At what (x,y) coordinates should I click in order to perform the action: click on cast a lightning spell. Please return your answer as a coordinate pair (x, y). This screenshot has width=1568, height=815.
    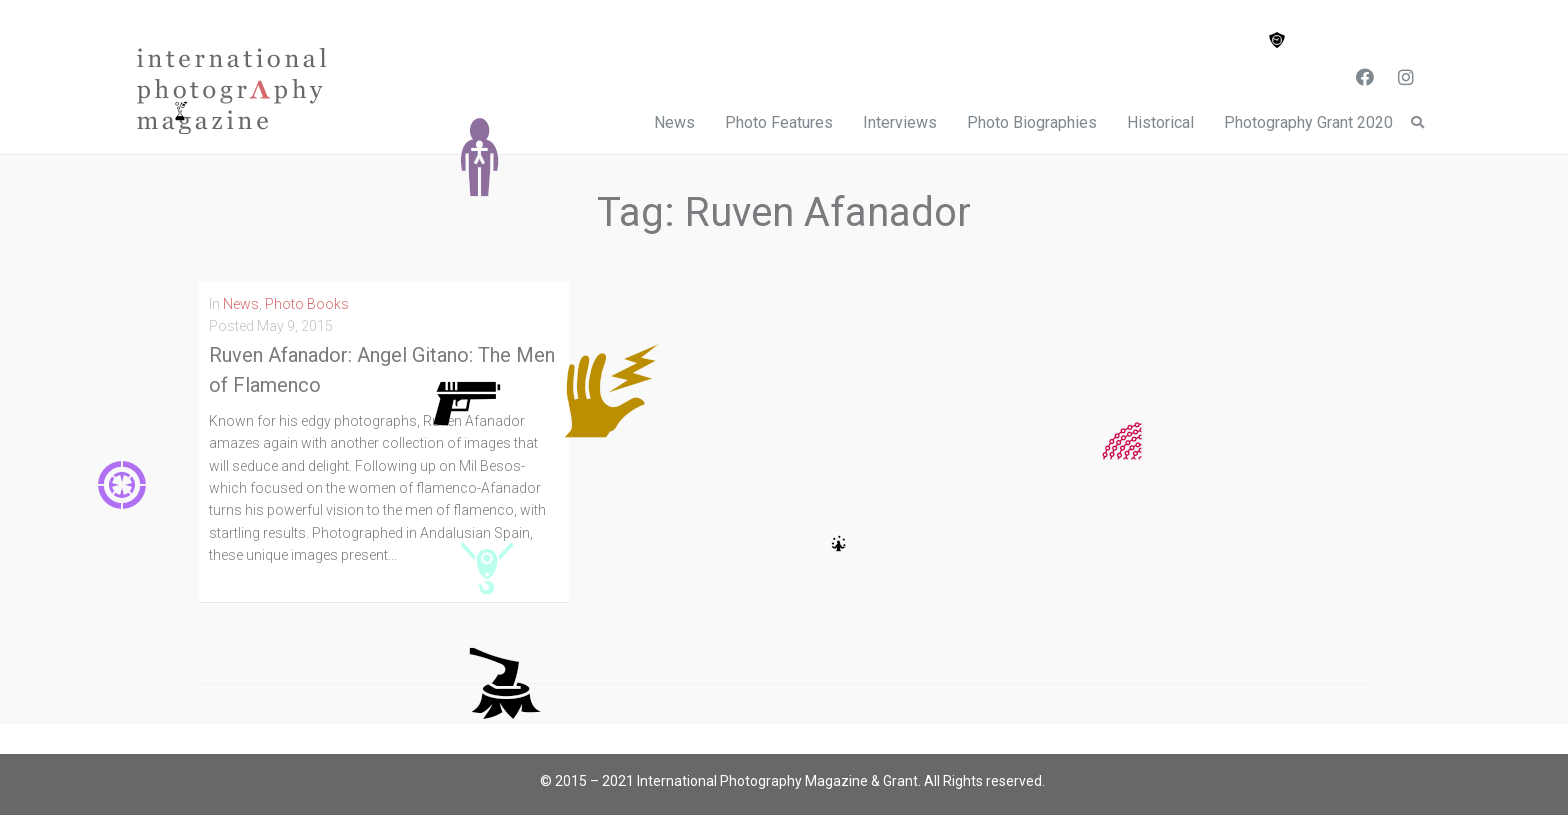
    Looking at the image, I should click on (612, 389).